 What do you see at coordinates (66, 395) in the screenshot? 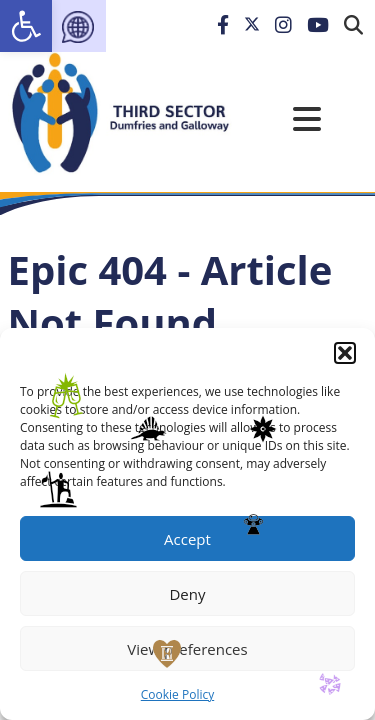
I see `celebrate an achievement or milestone` at bounding box center [66, 395].